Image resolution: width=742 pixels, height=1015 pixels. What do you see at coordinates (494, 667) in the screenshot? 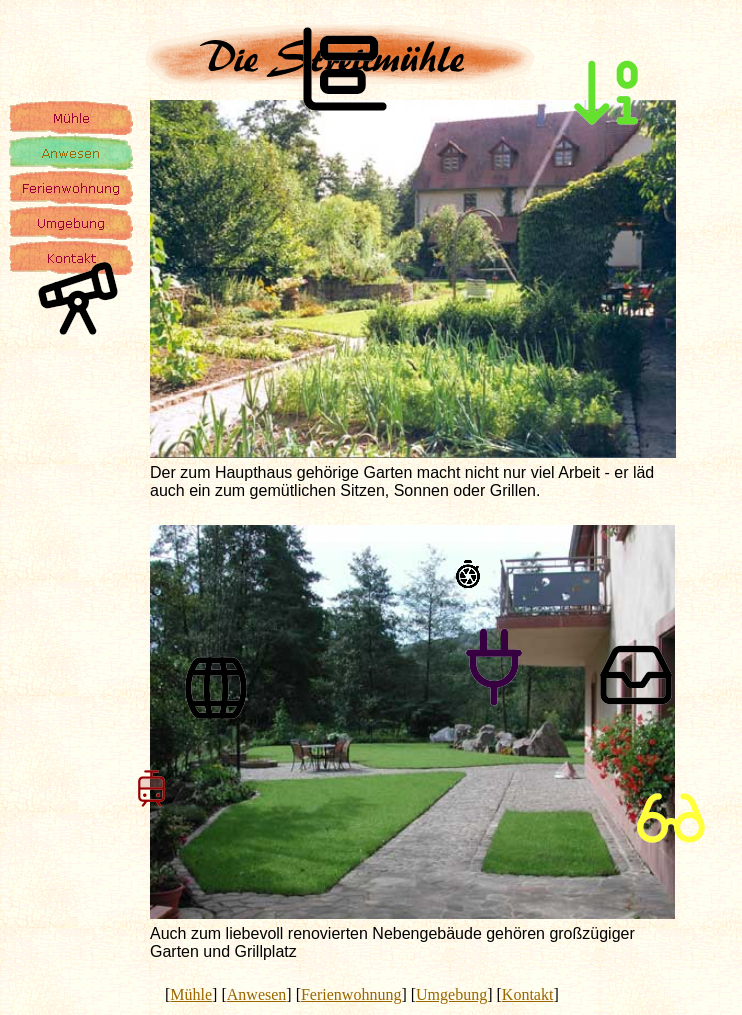
I see `connect to power or charging` at bounding box center [494, 667].